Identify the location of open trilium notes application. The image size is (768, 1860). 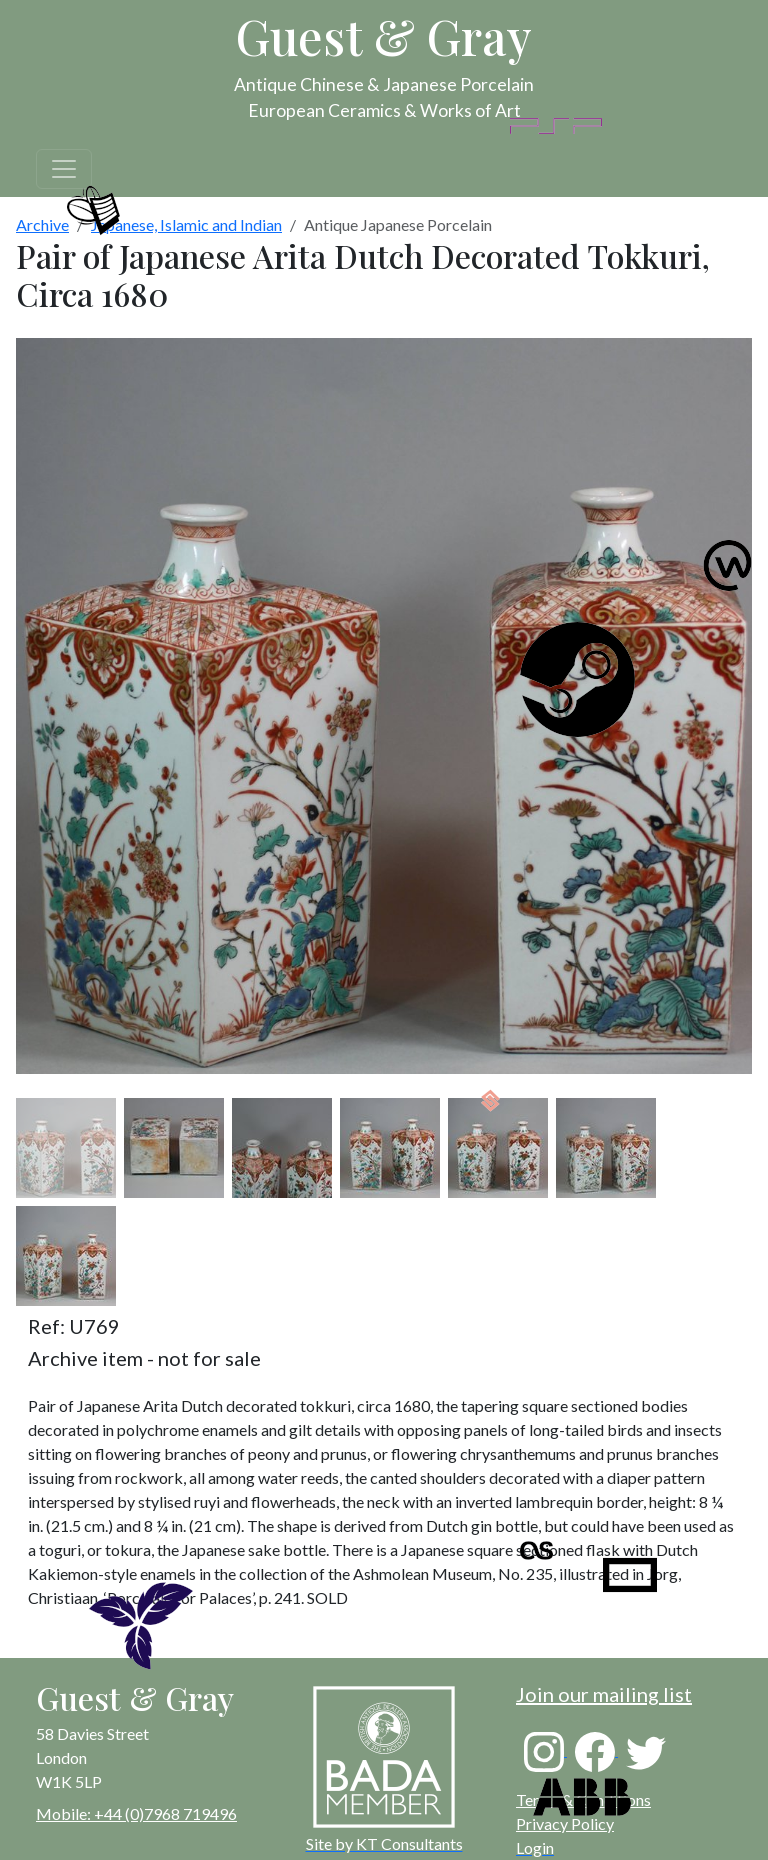
(141, 1626).